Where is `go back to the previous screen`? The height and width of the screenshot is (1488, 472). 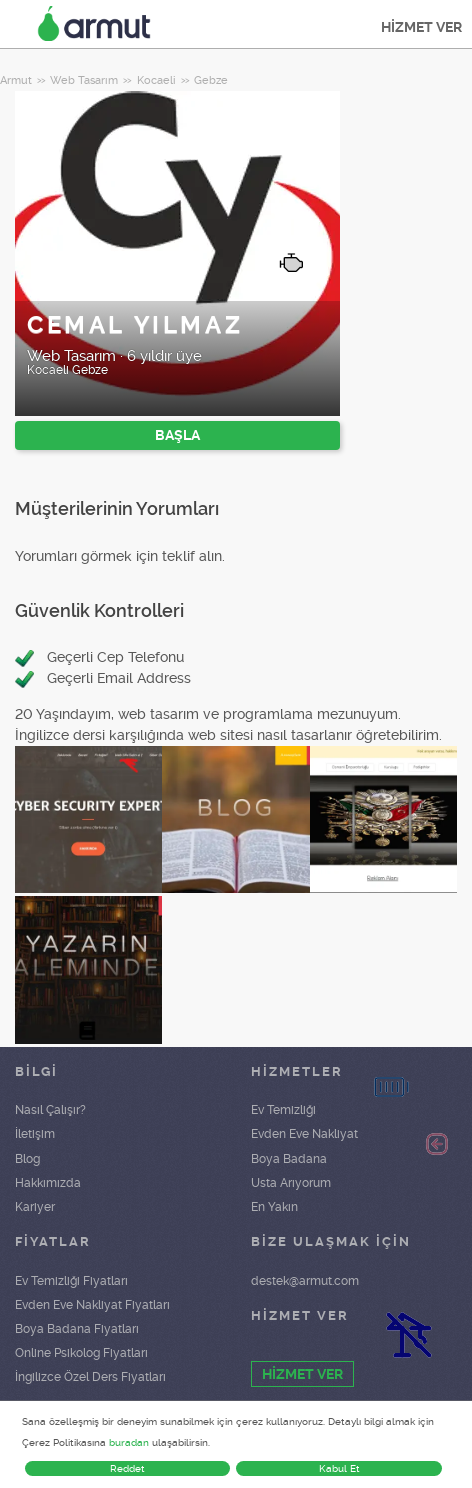 go back to the previous screen is located at coordinates (437, 1144).